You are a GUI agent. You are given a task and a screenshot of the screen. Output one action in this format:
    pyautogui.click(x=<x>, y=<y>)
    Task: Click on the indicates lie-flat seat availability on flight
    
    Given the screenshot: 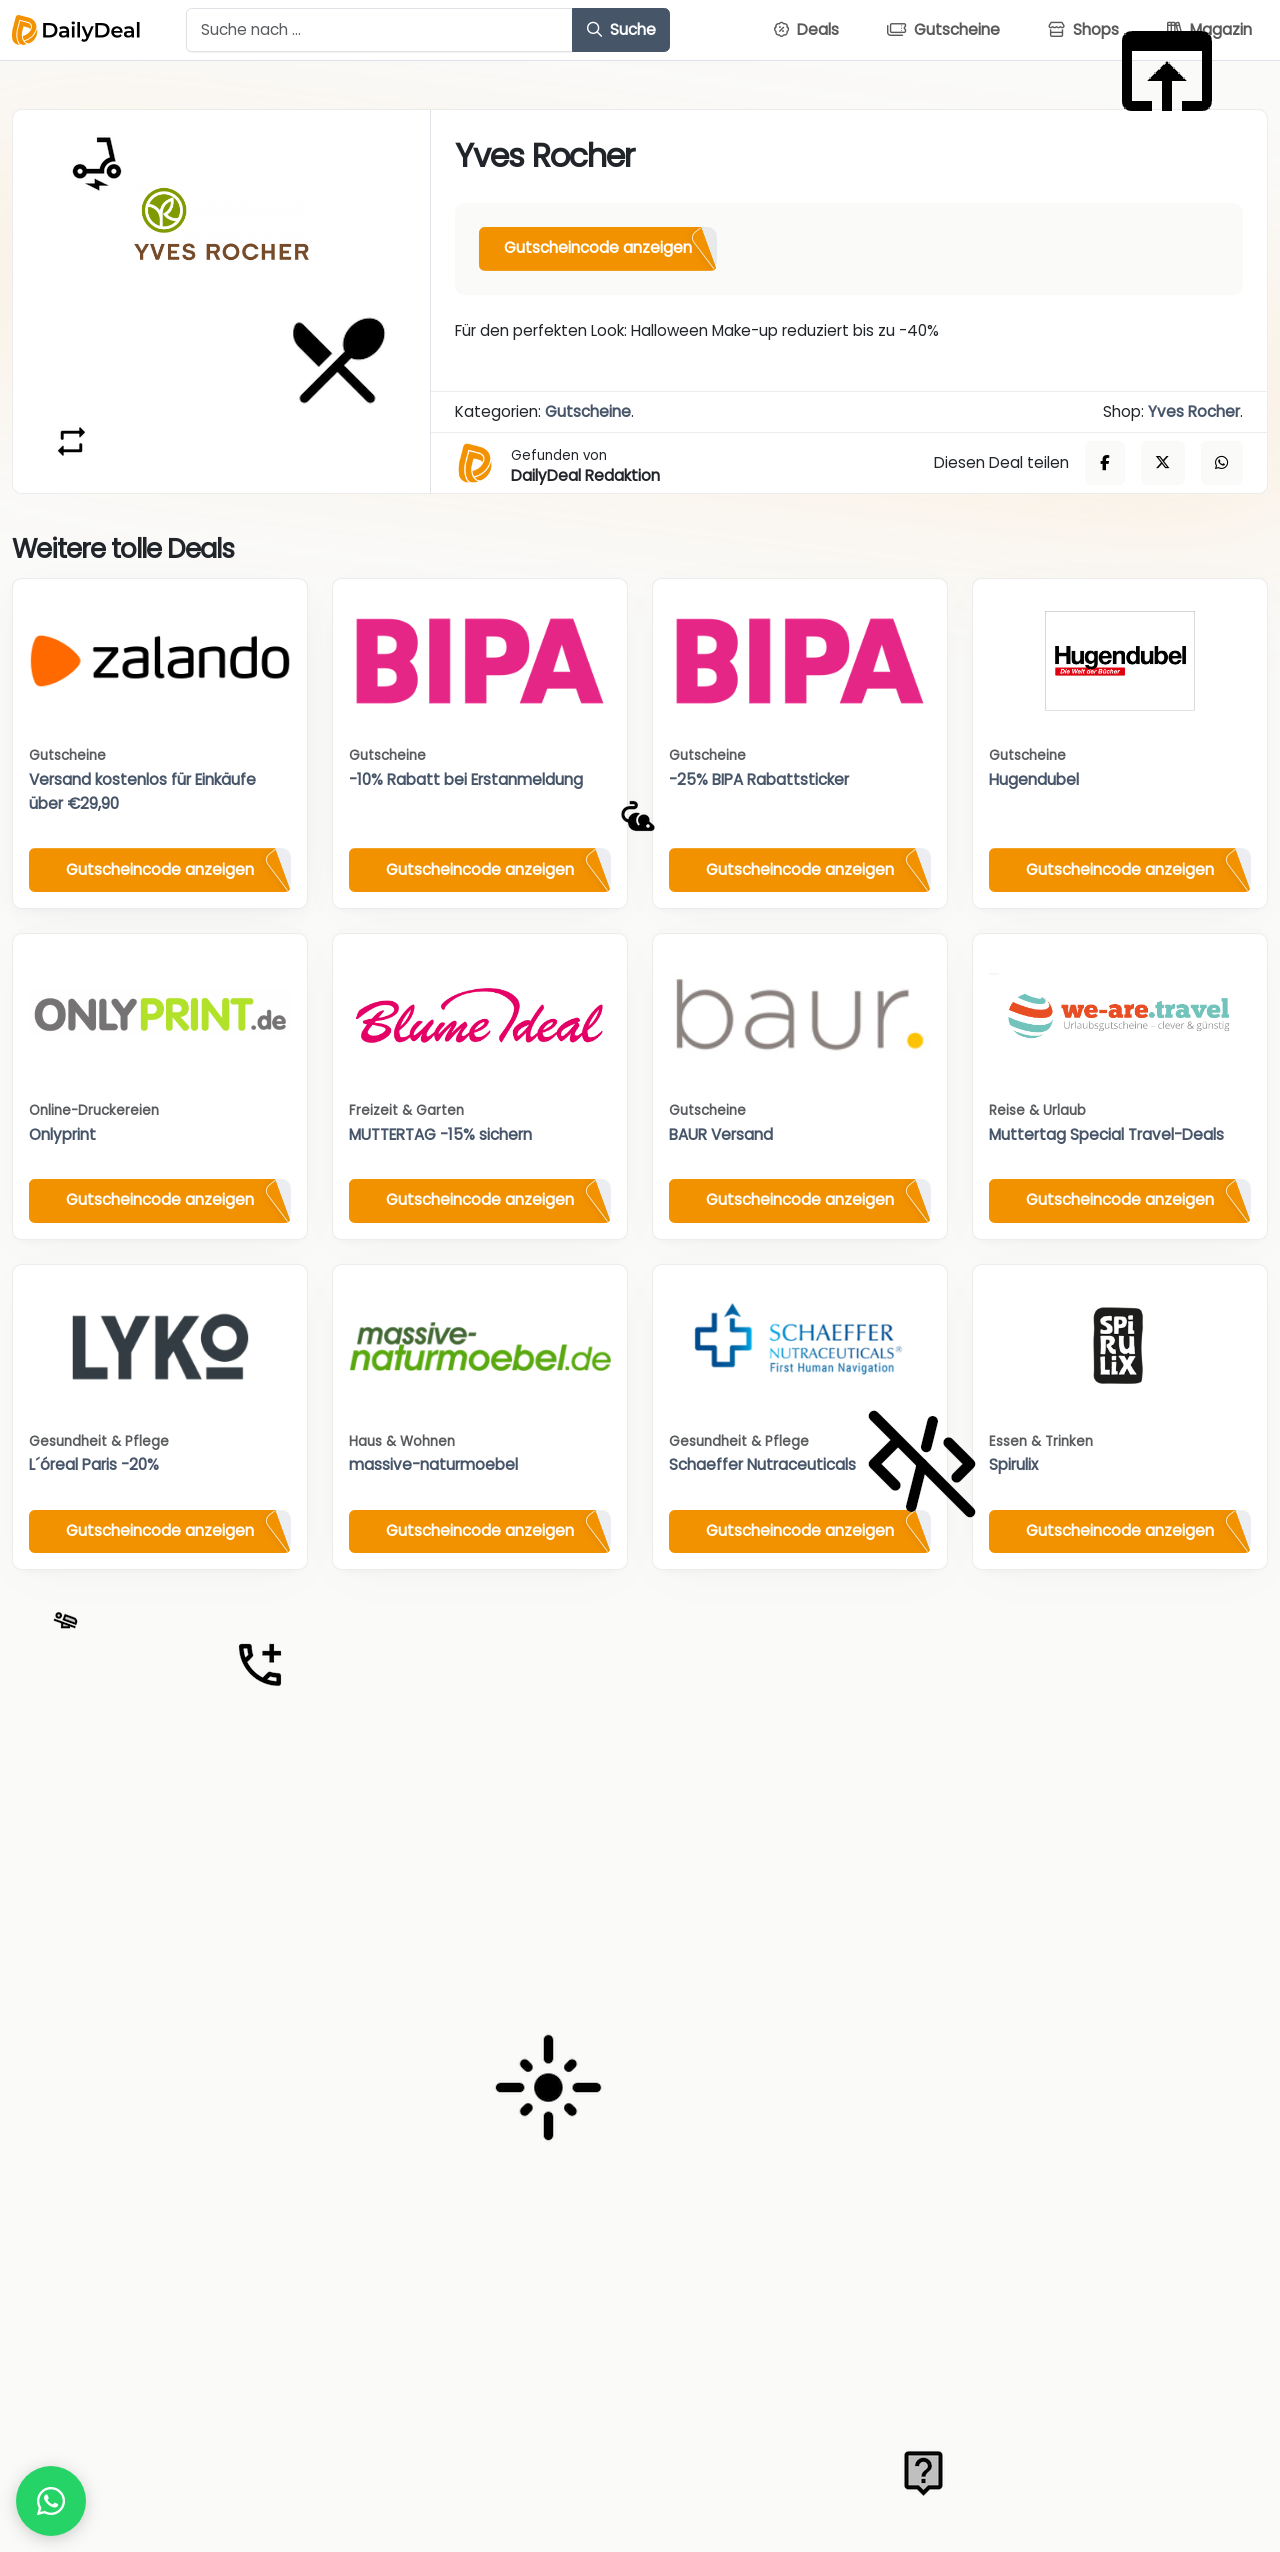 What is the action you would take?
    pyautogui.click(x=65, y=1620)
    